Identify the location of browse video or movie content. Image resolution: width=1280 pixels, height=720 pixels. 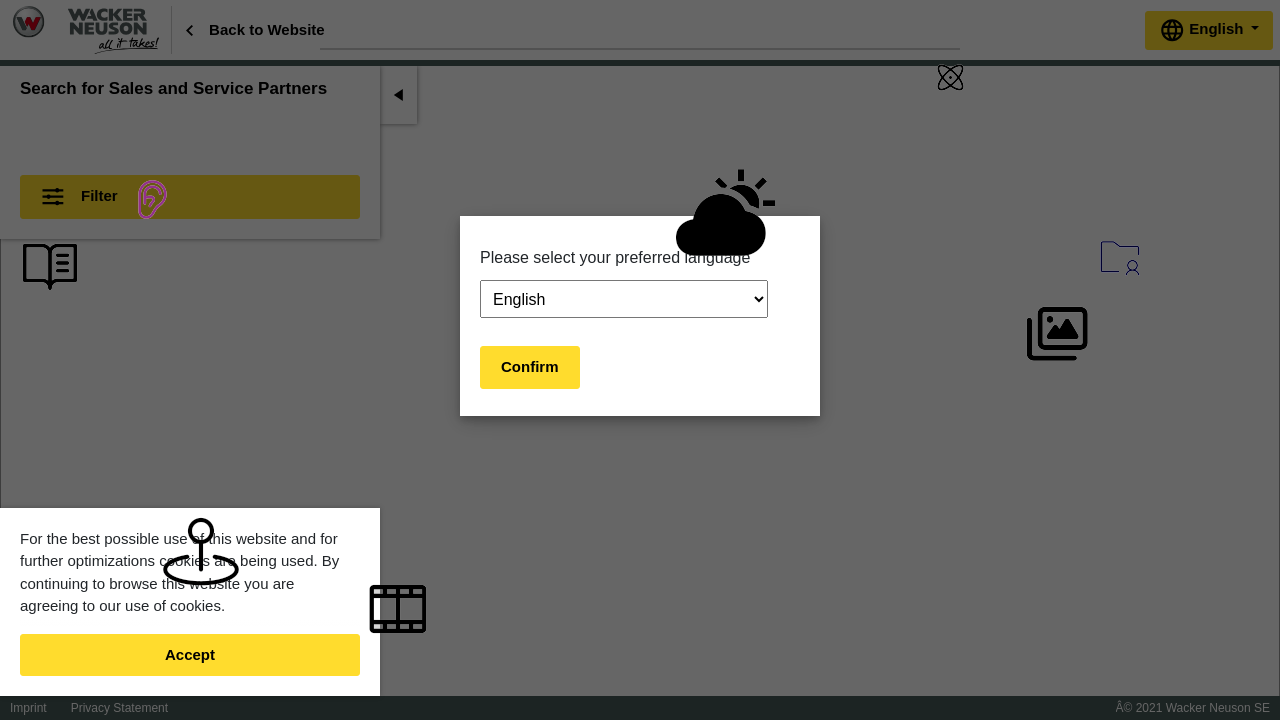
(398, 609).